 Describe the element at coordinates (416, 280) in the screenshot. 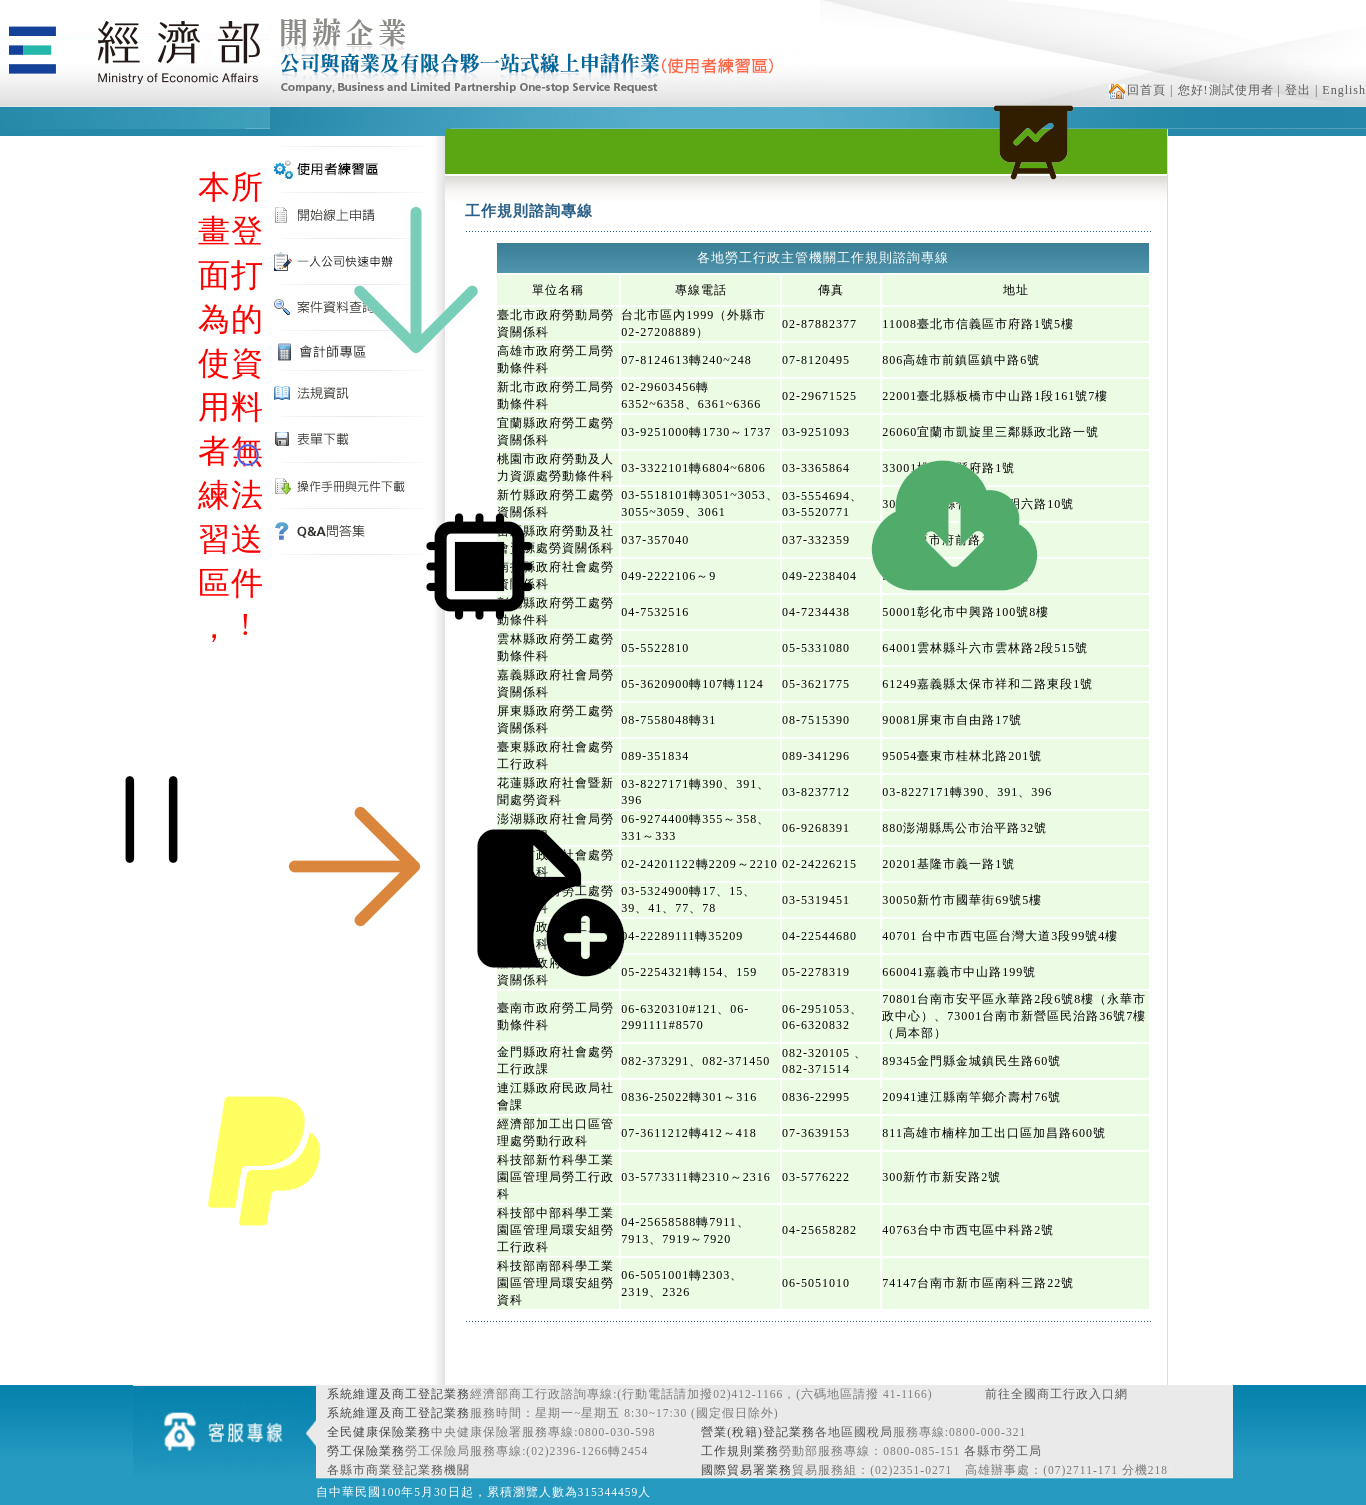

I see `scroll down or view more content` at that location.